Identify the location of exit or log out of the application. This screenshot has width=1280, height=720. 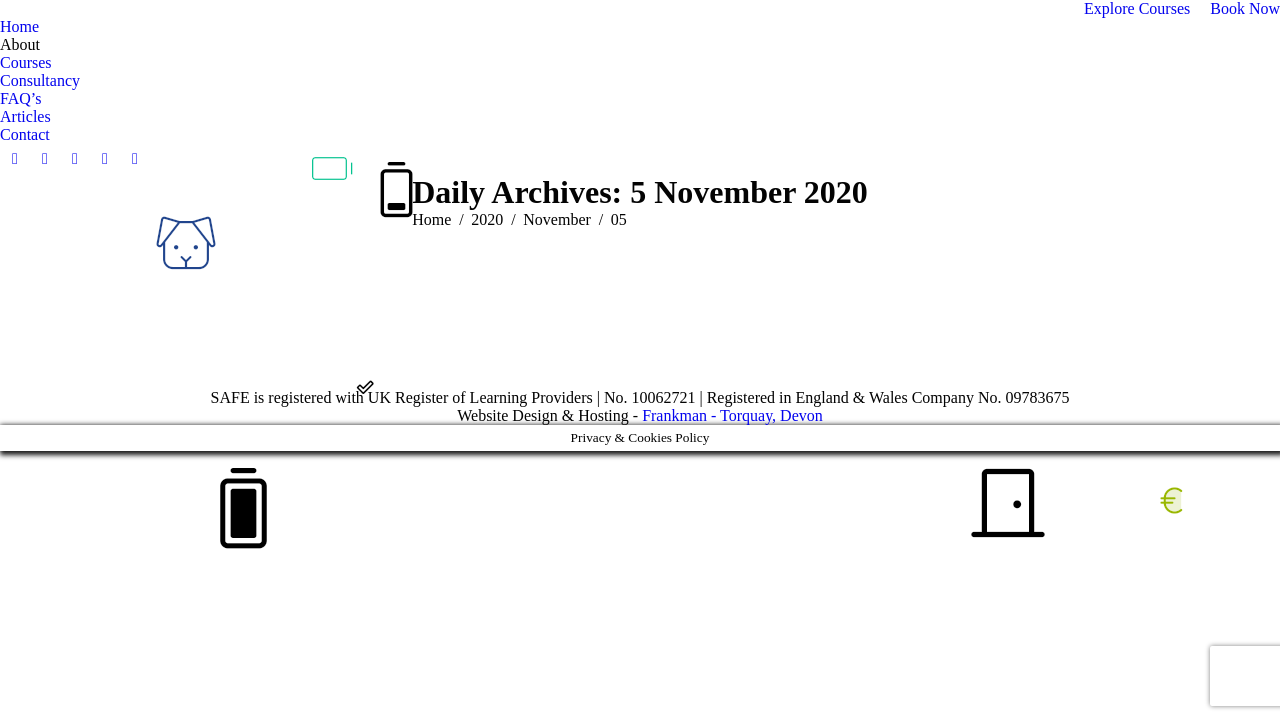
(1008, 503).